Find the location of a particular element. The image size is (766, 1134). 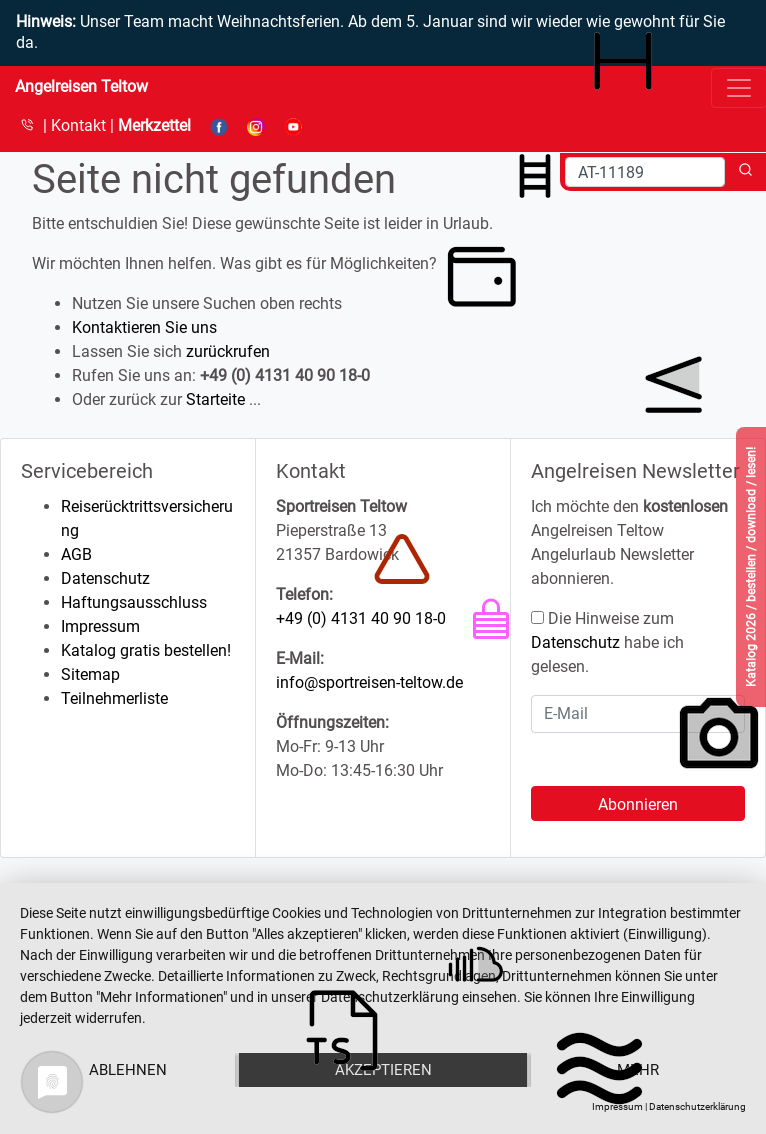

open soundcloud app is located at coordinates (475, 966).